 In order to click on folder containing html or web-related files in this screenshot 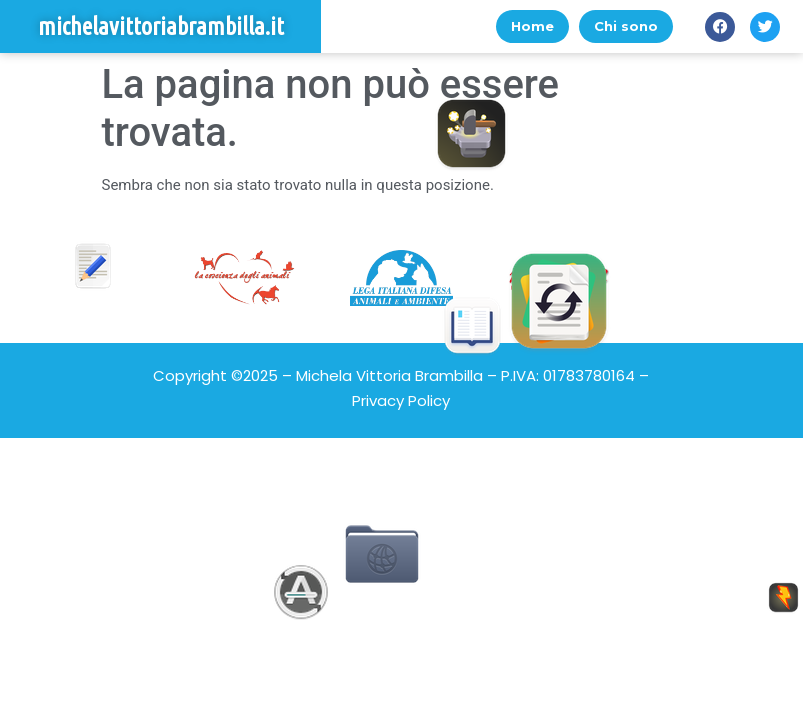, I will do `click(382, 554)`.